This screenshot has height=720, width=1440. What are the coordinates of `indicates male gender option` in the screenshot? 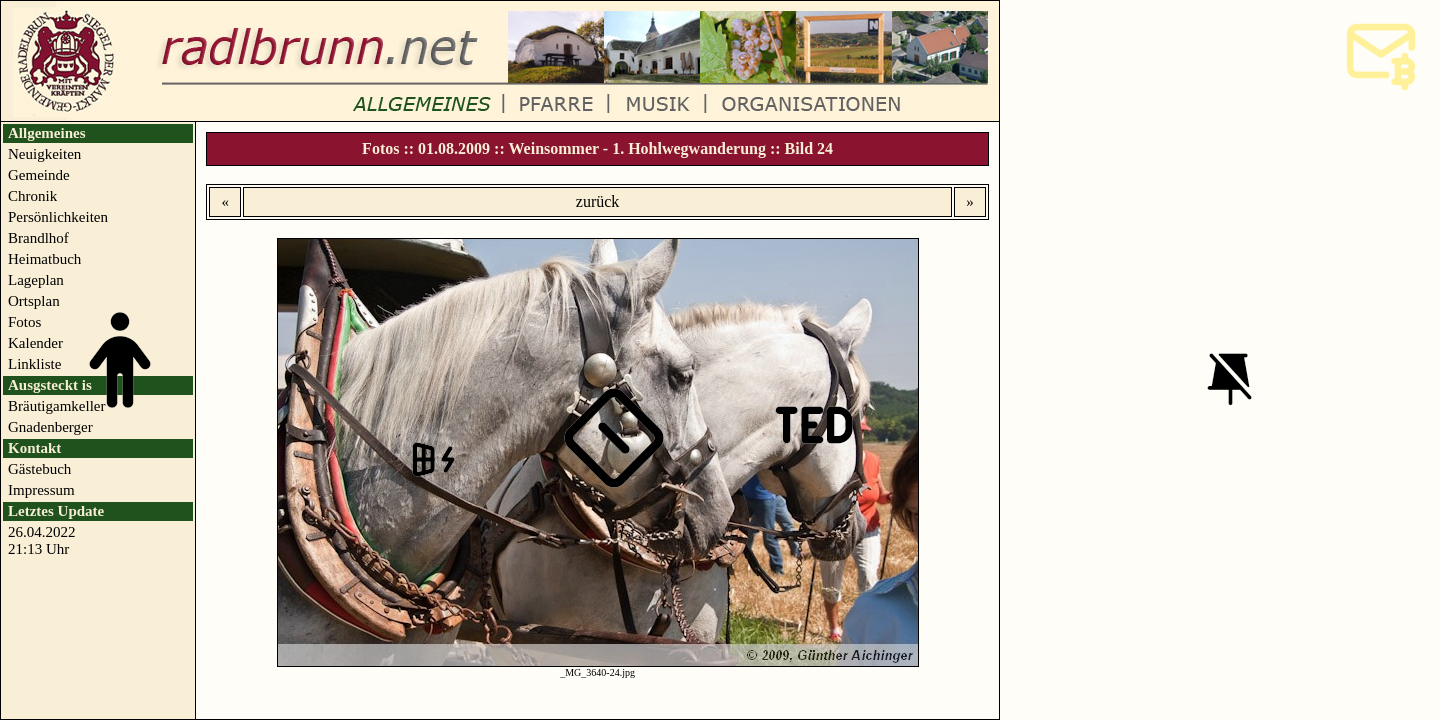 It's located at (120, 360).